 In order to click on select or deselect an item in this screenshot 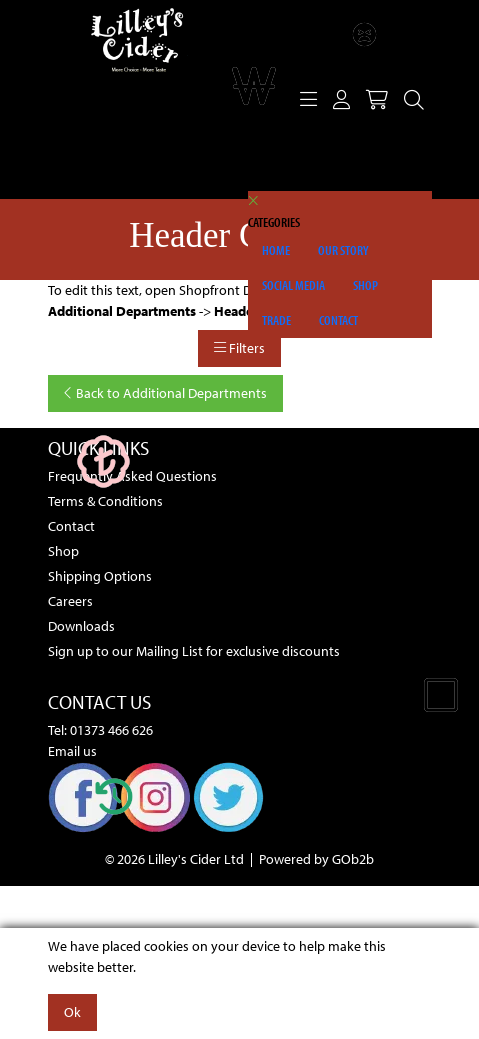, I will do `click(441, 695)`.